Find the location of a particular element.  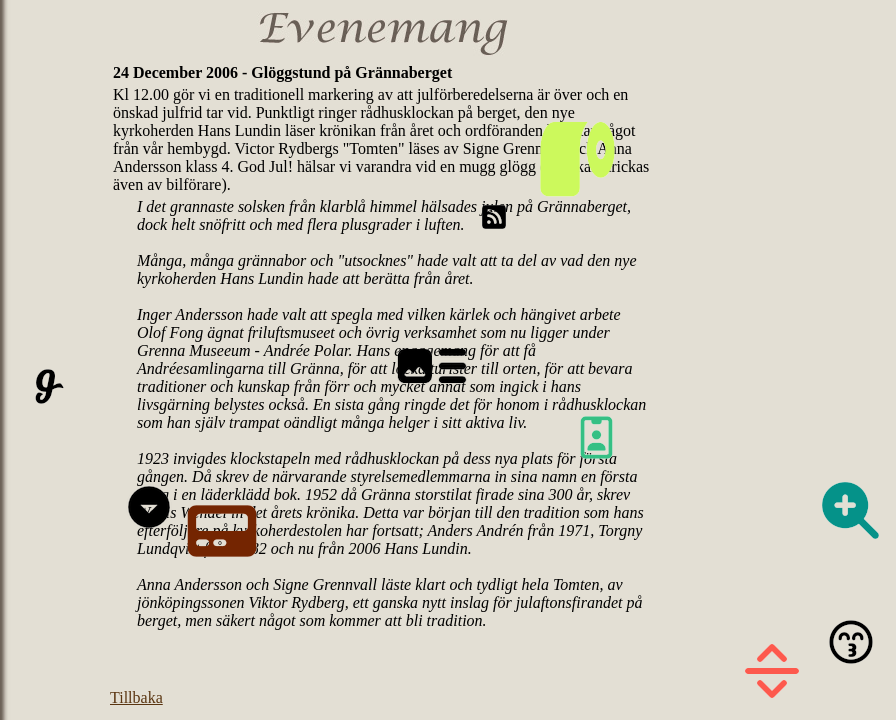

zoom in on content is located at coordinates (850, 510).